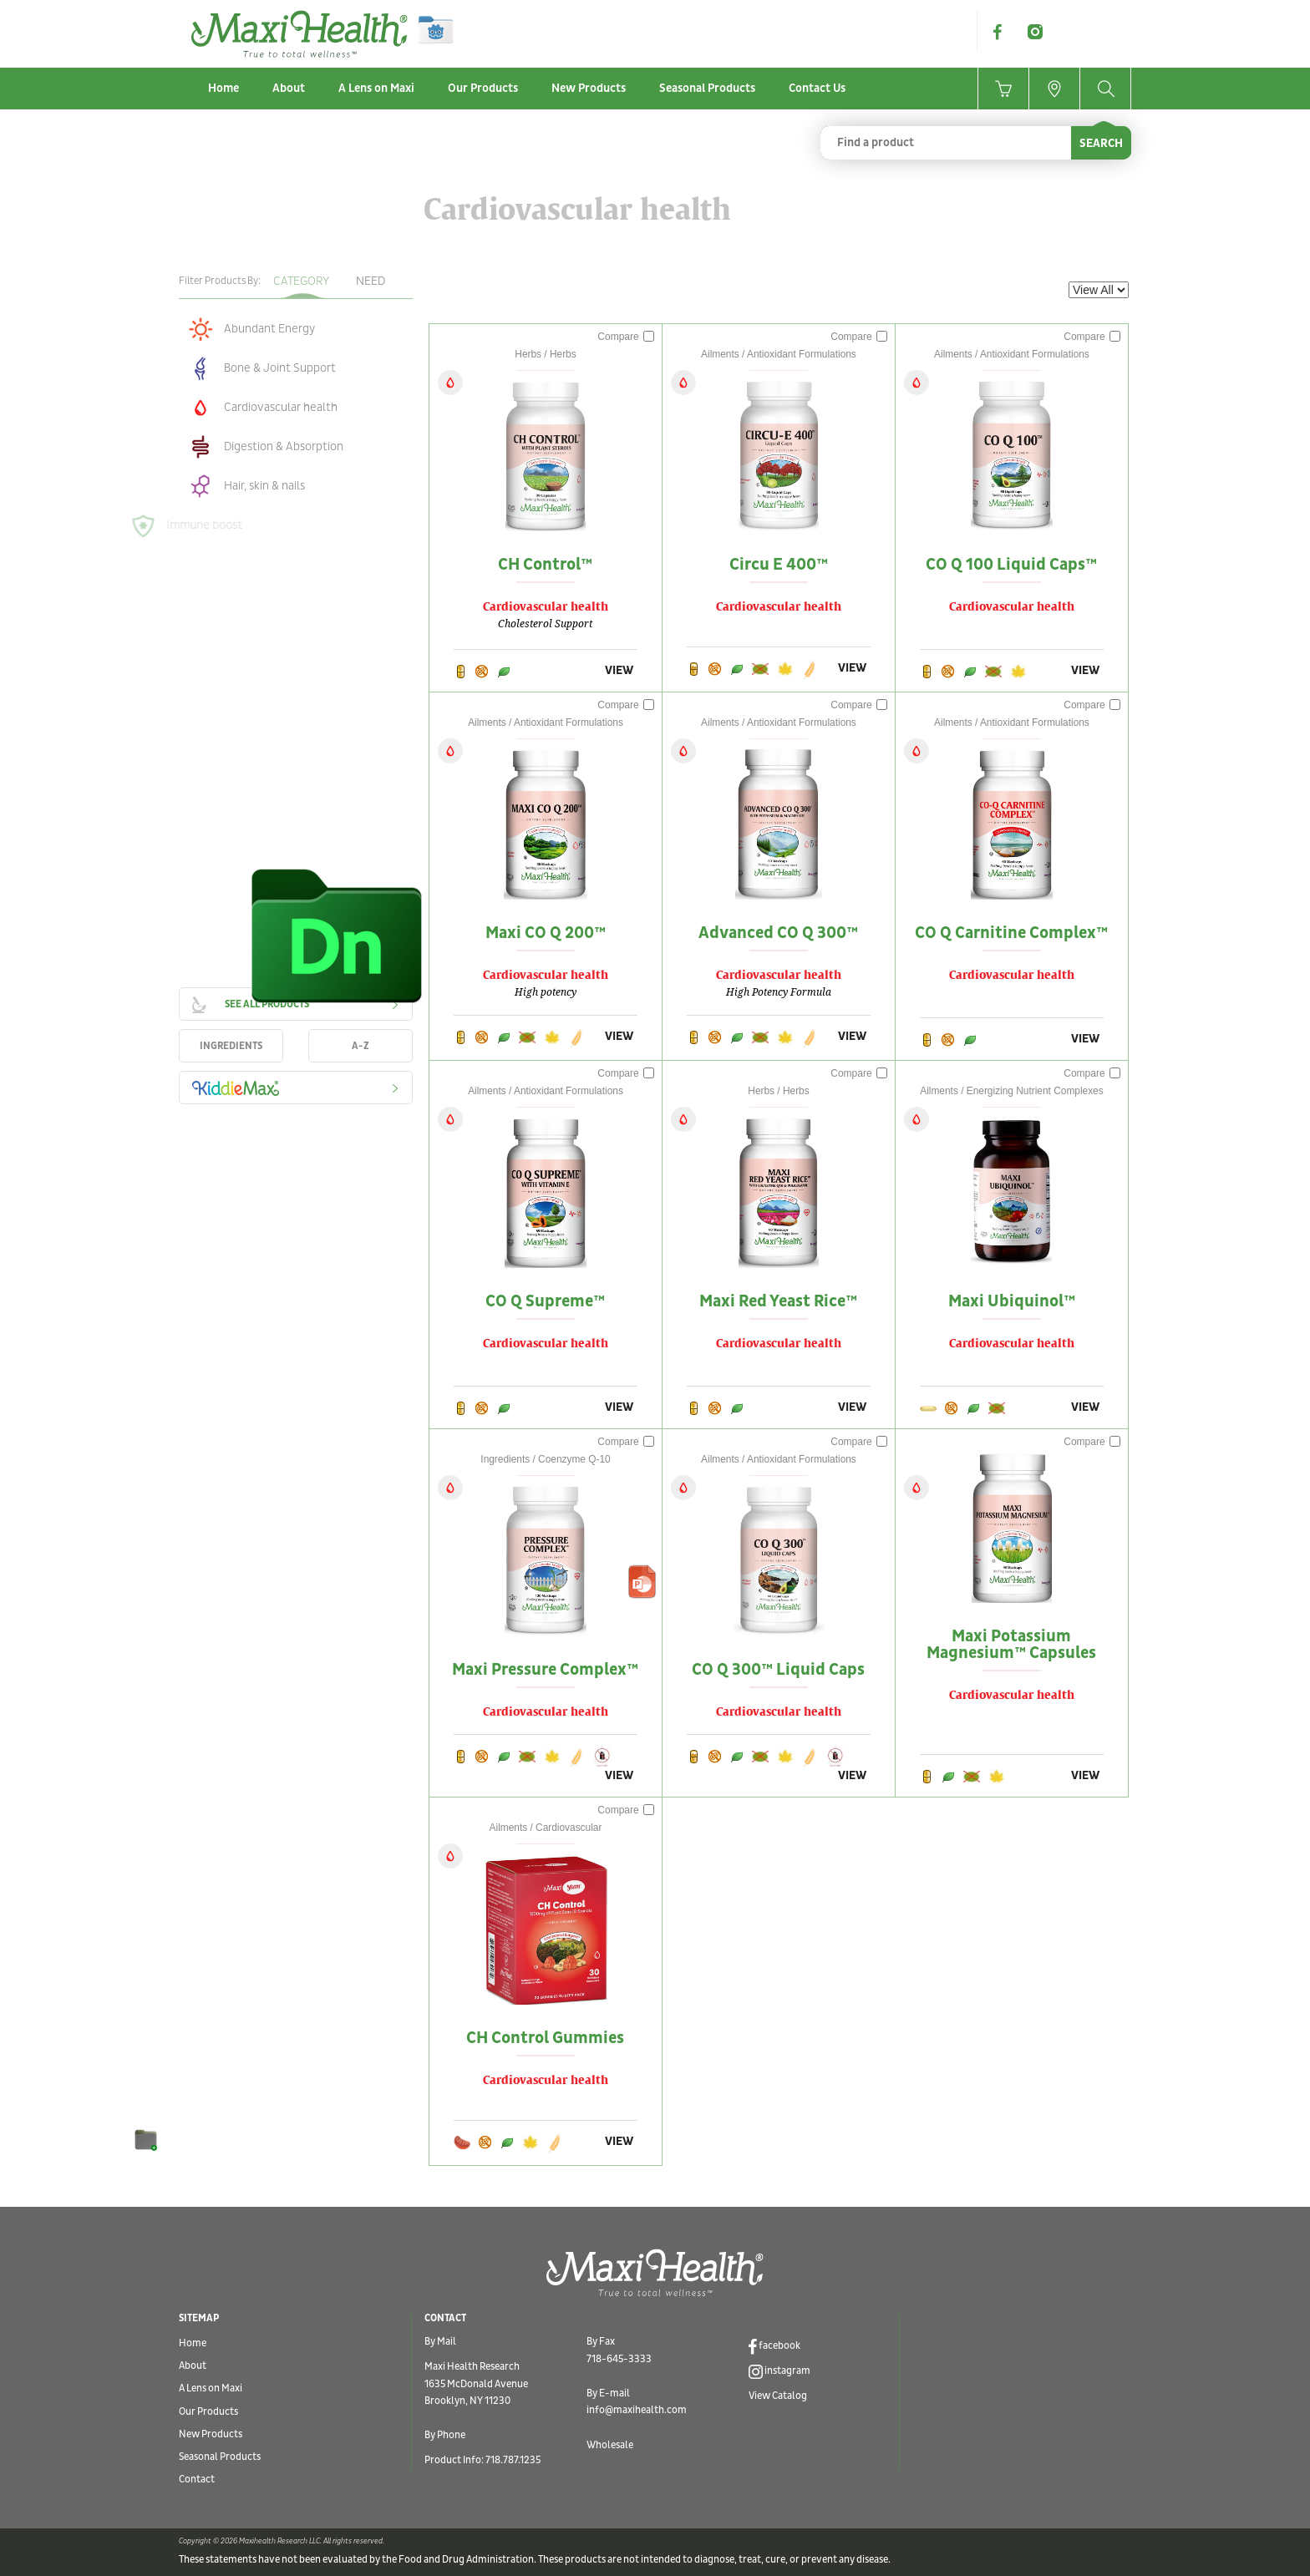 Image resolution: width=1310 pixels, height=2576 pixels. I want to click on create a new folder, so click(145, 2139).